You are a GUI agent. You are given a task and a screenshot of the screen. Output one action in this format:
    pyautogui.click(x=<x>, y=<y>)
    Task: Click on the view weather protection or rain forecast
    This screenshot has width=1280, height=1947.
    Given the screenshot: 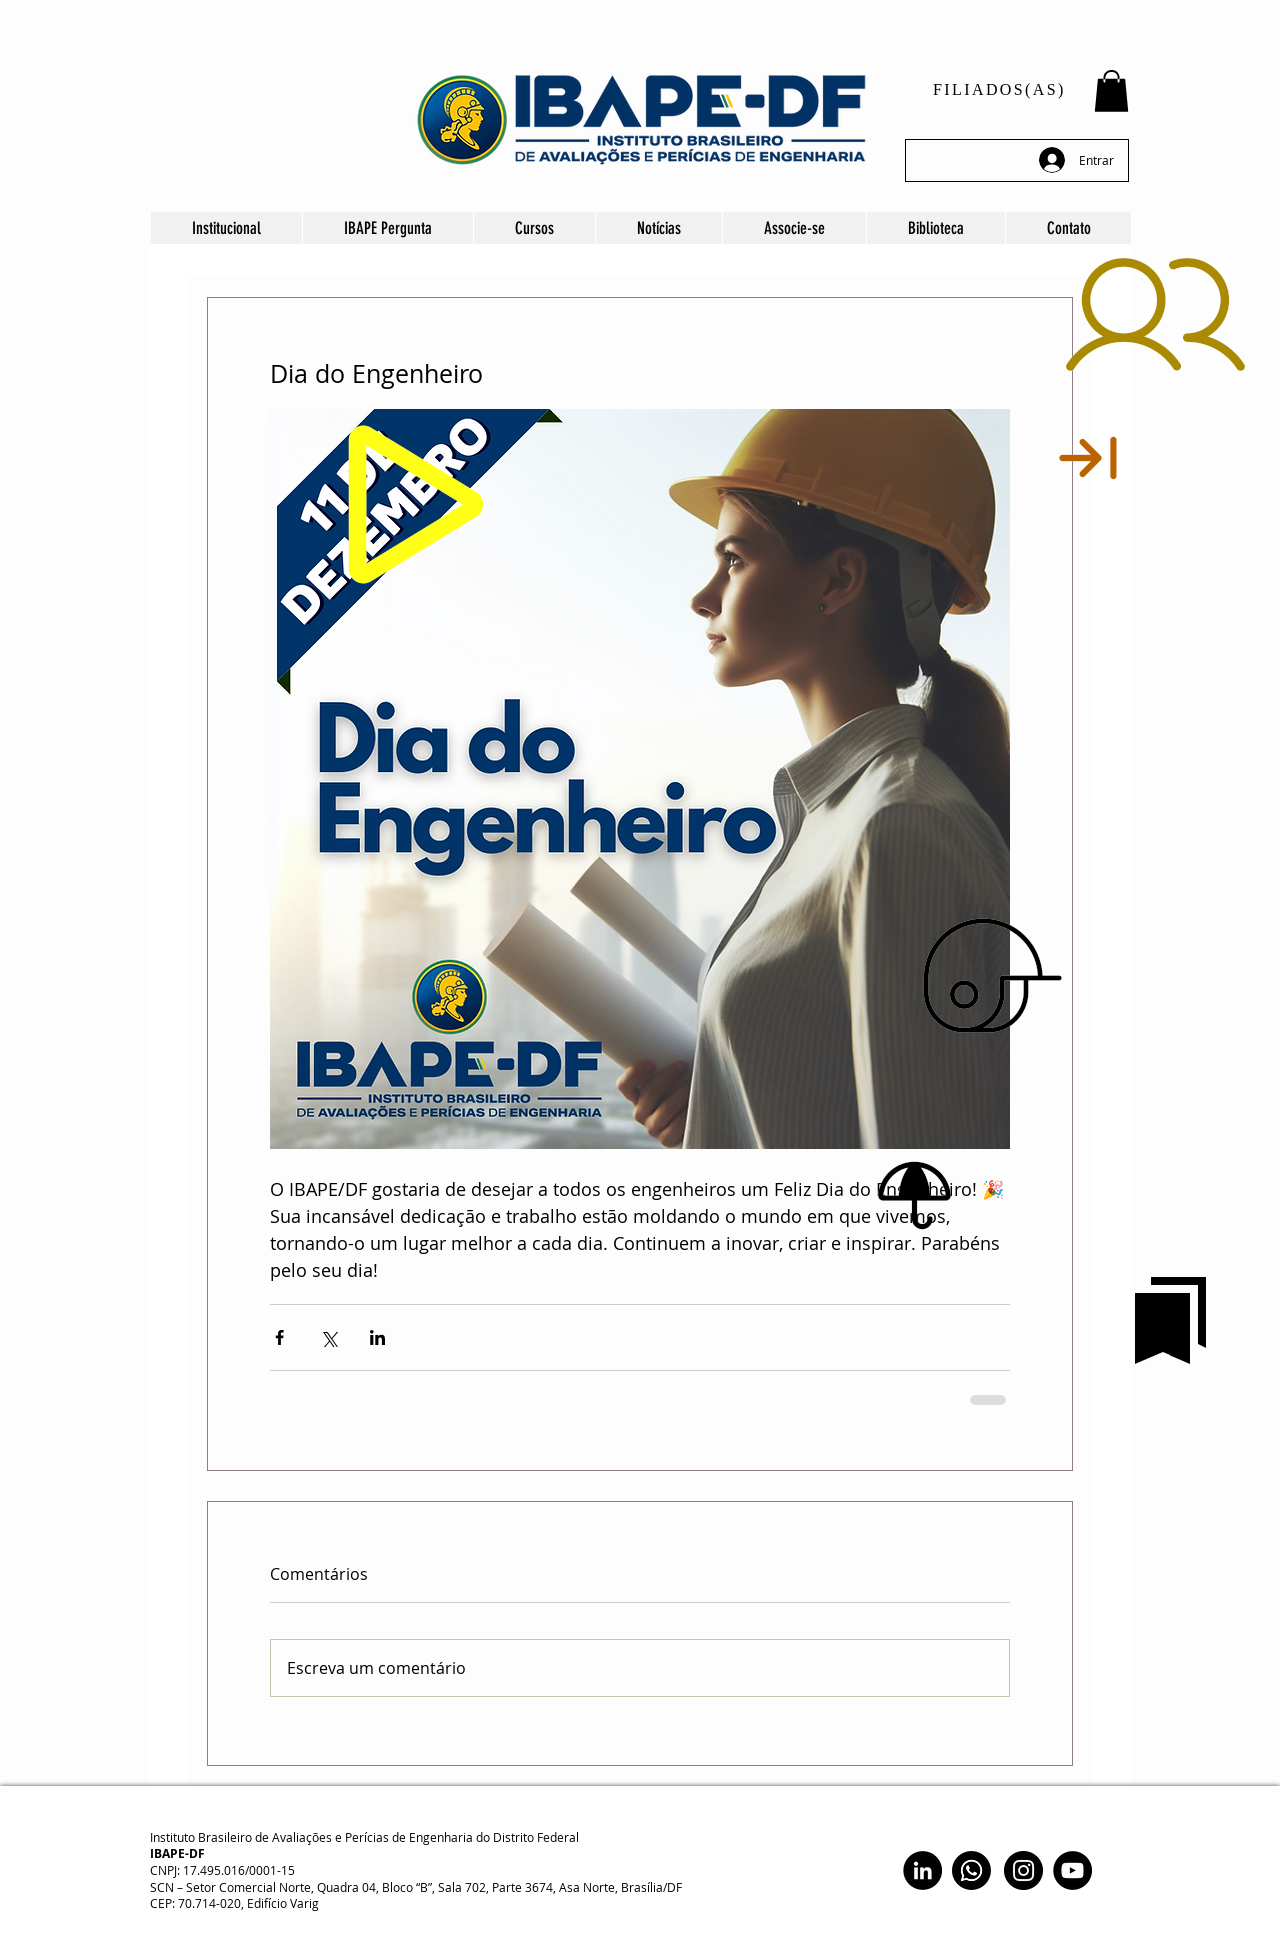 What is the action you would take?
    pyautogui.click(x=914, y=1195)
    